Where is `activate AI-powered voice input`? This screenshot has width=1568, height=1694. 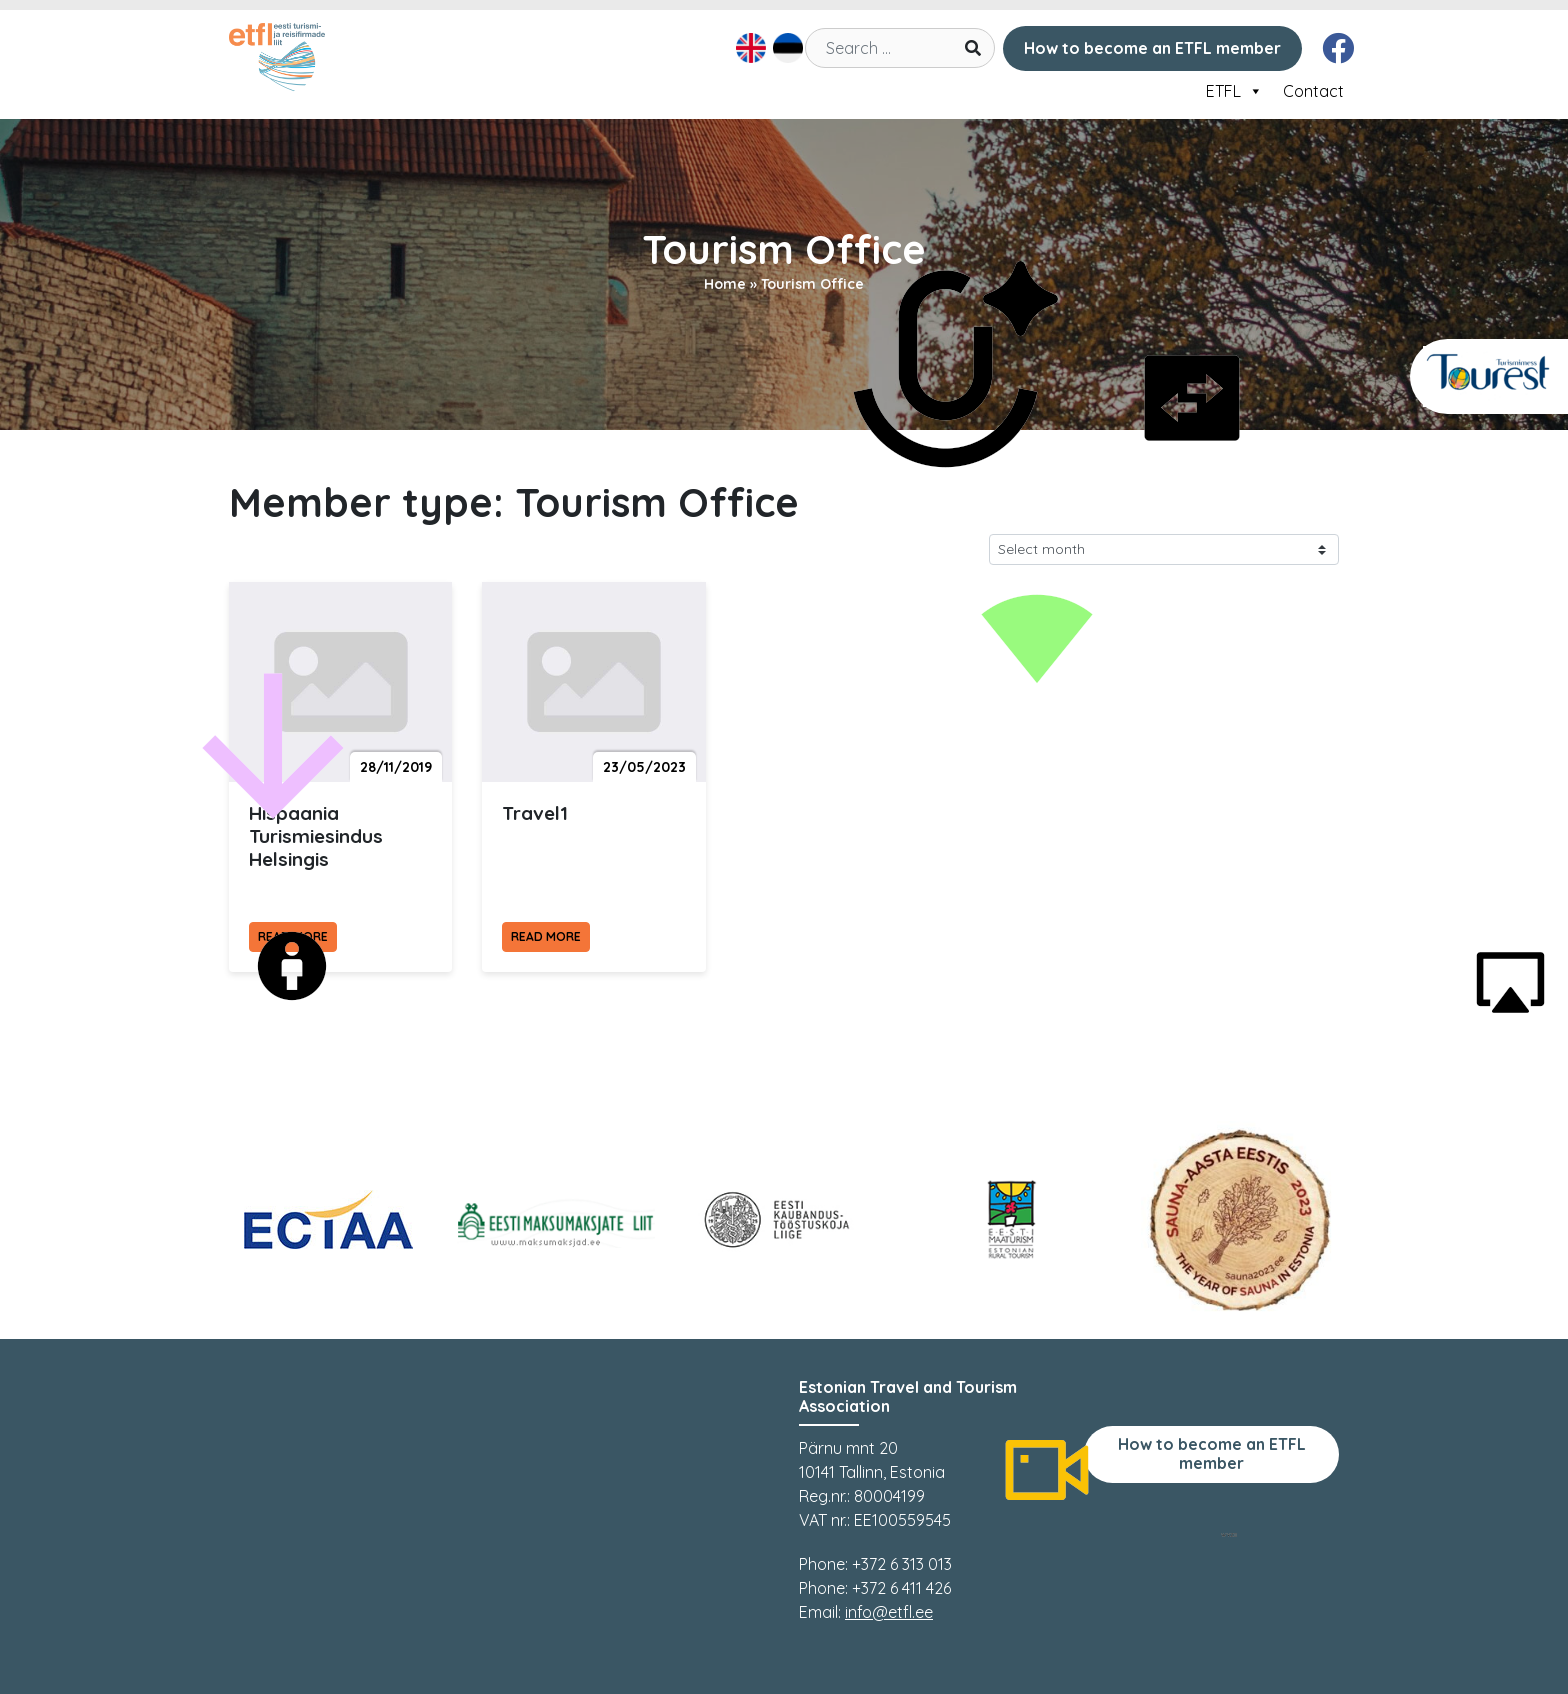 activate AI-powered voice input is located at coordinates (945, 373).